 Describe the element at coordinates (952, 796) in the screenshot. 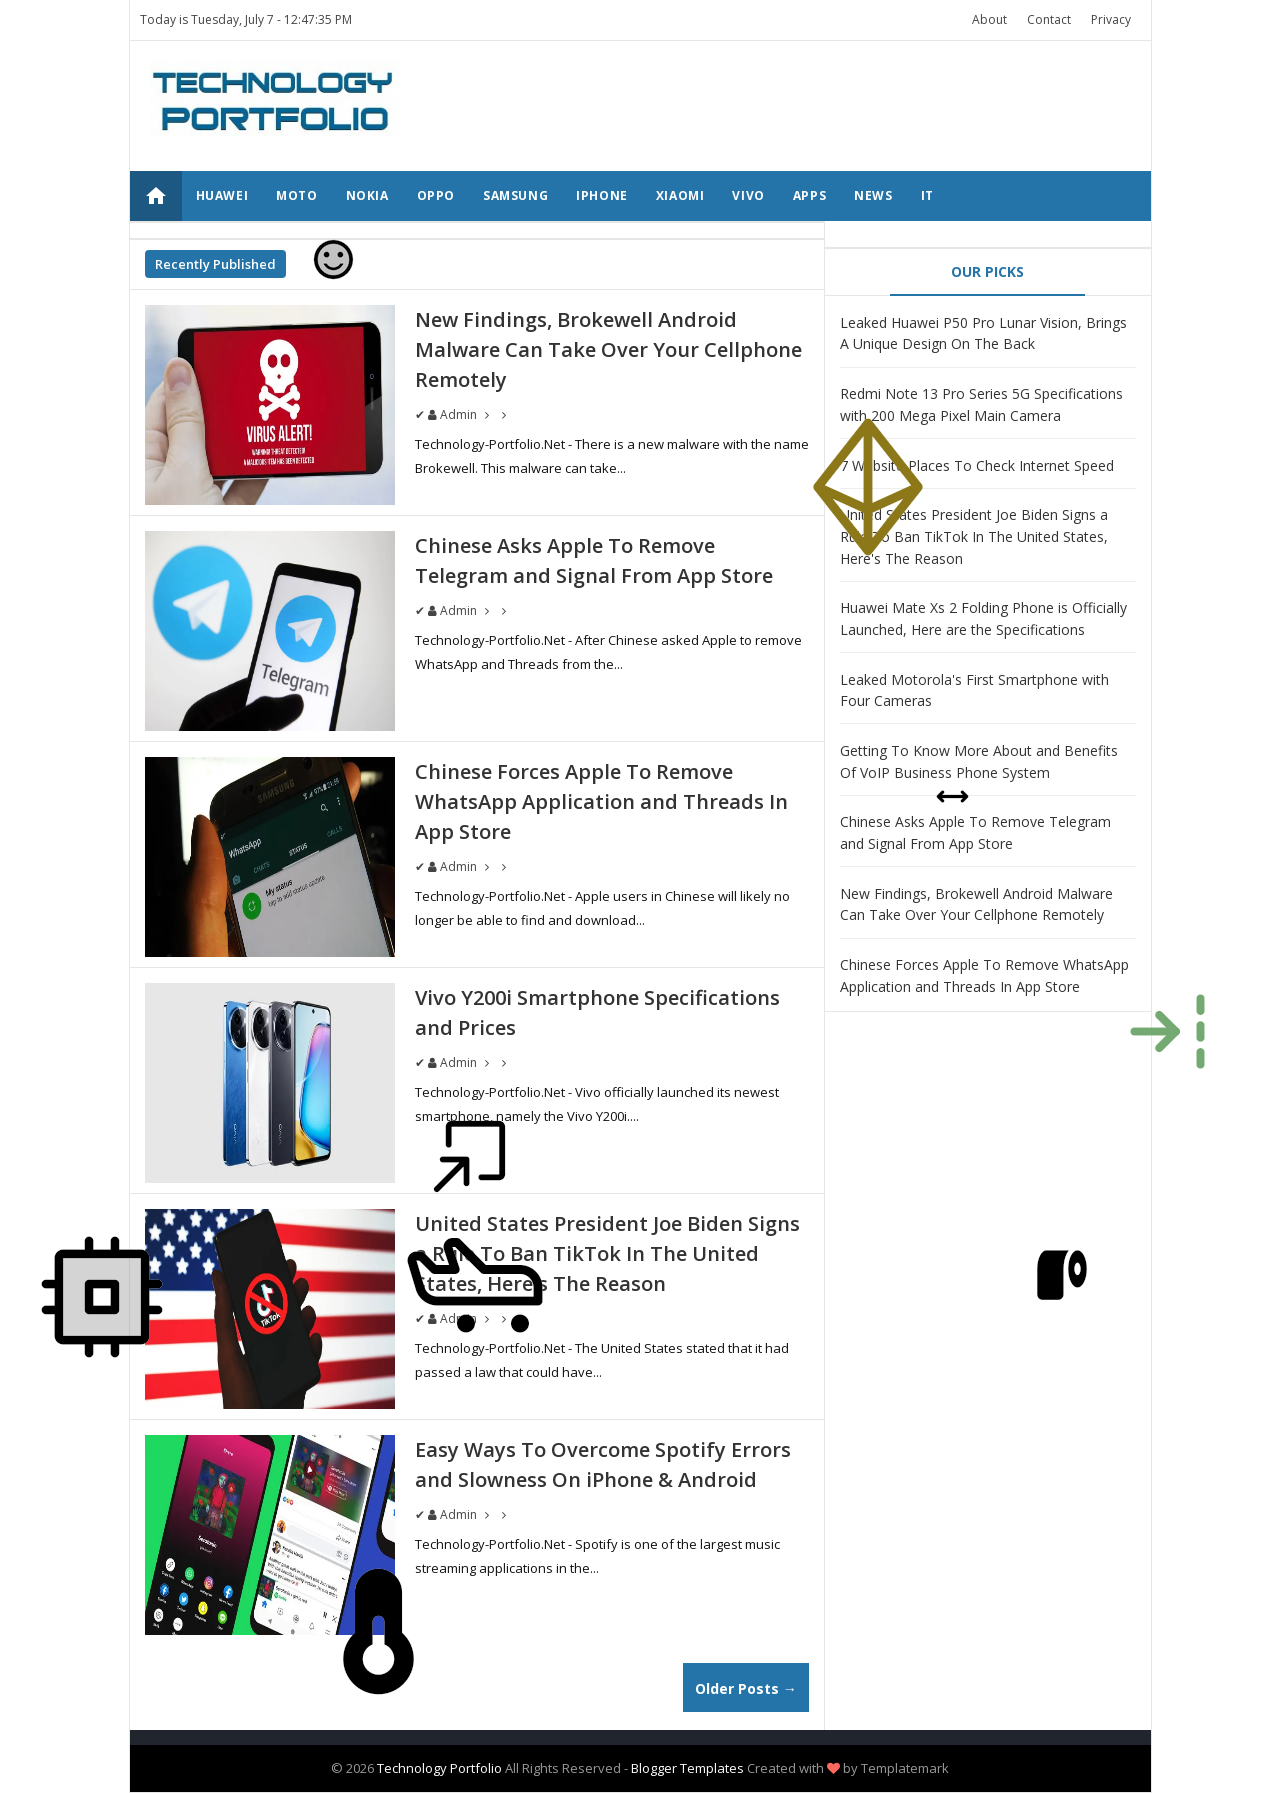

I see `adjust width or resize horizontally` at that location.